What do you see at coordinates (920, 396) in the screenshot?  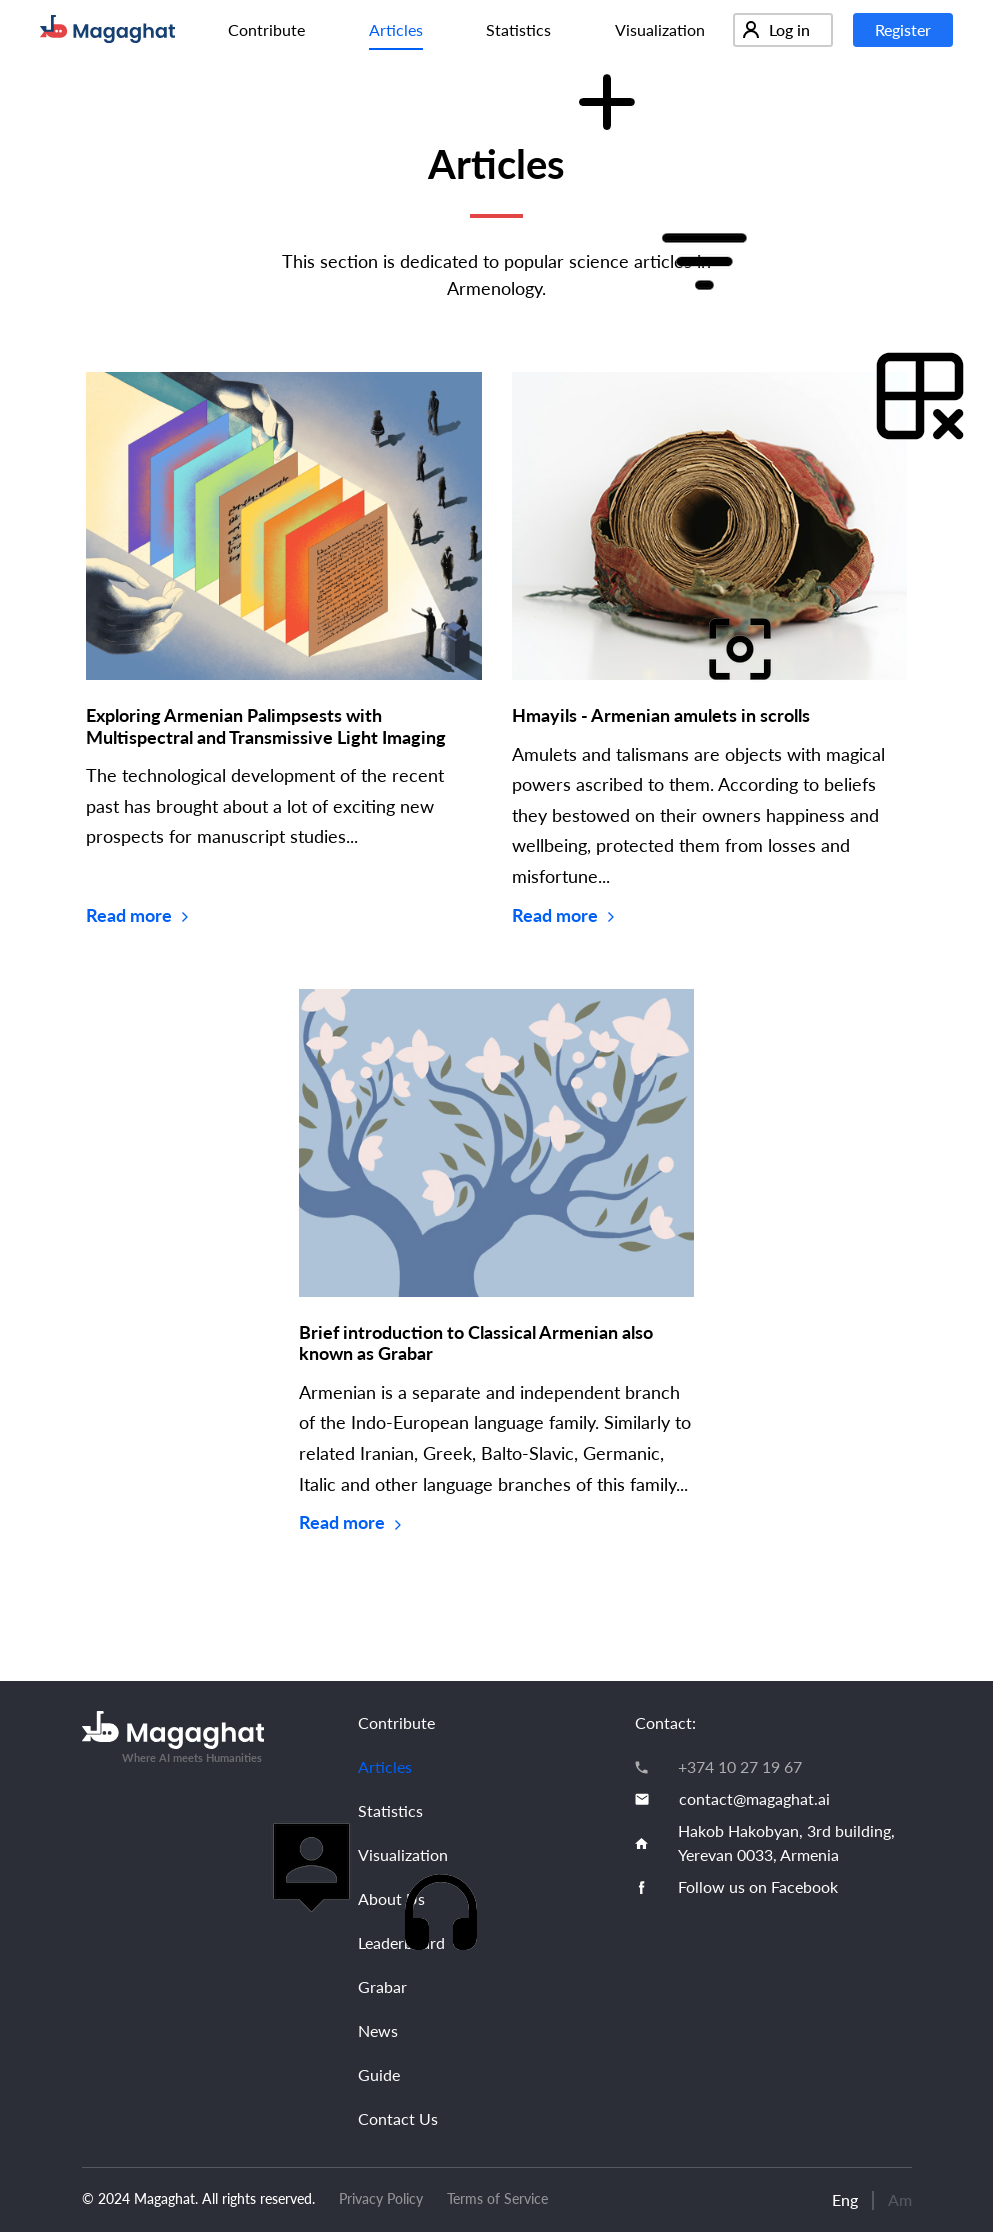 I see `remove a grid item or tile` at bounding box center [920, 396].